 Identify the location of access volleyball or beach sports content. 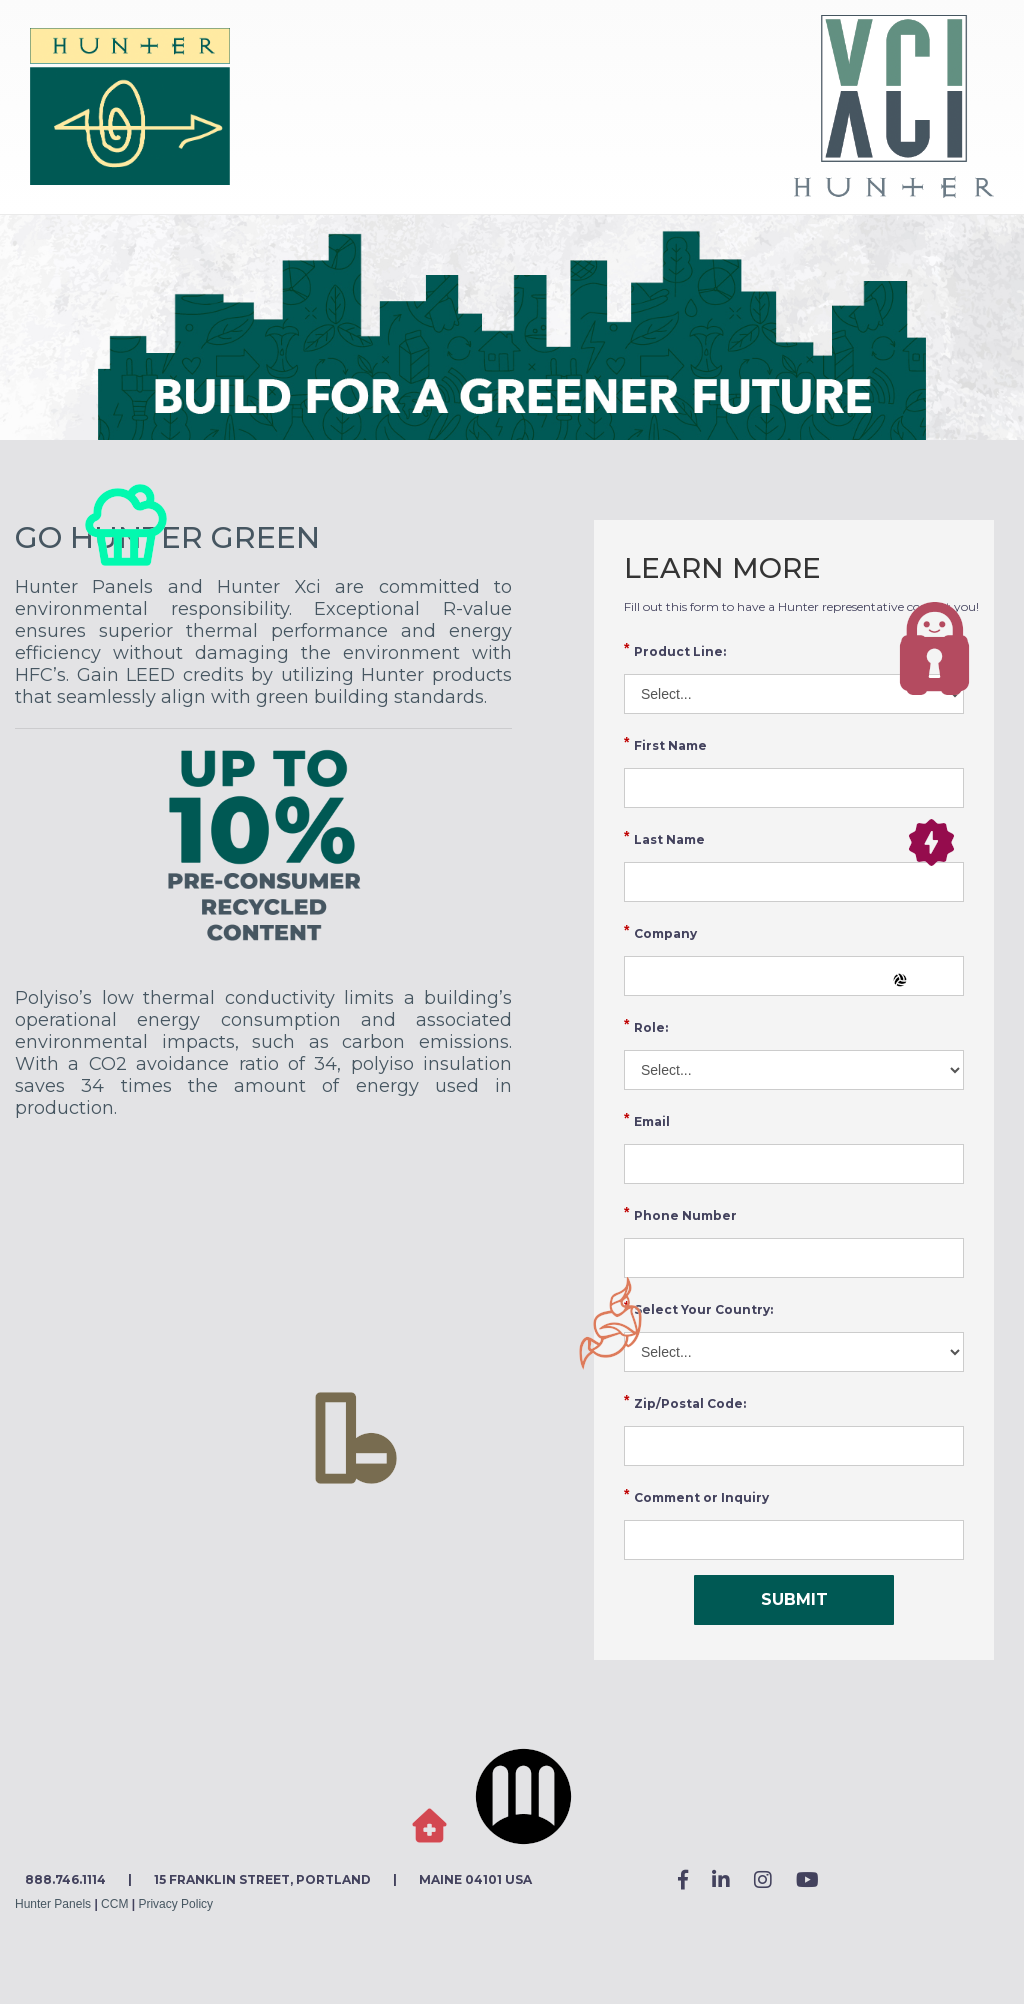
(900, 980).